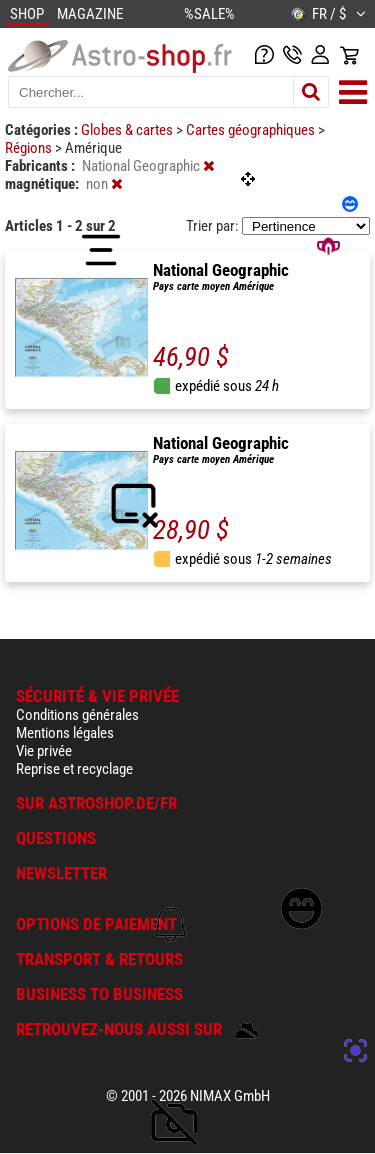  What do you see at coordinates (101, 250) in the screenshot?
I see `center align text` at bounding box center [101, 250].